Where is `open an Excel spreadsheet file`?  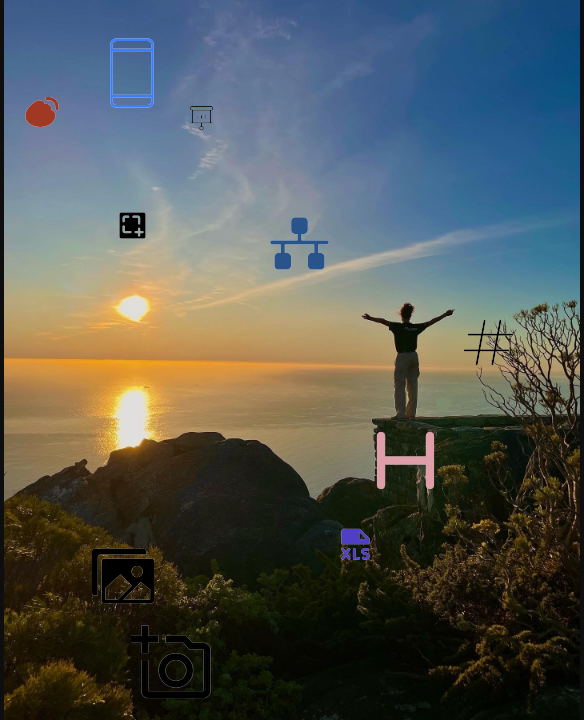 open an Excel spreadsheet file is located at coordinates (355, 545).